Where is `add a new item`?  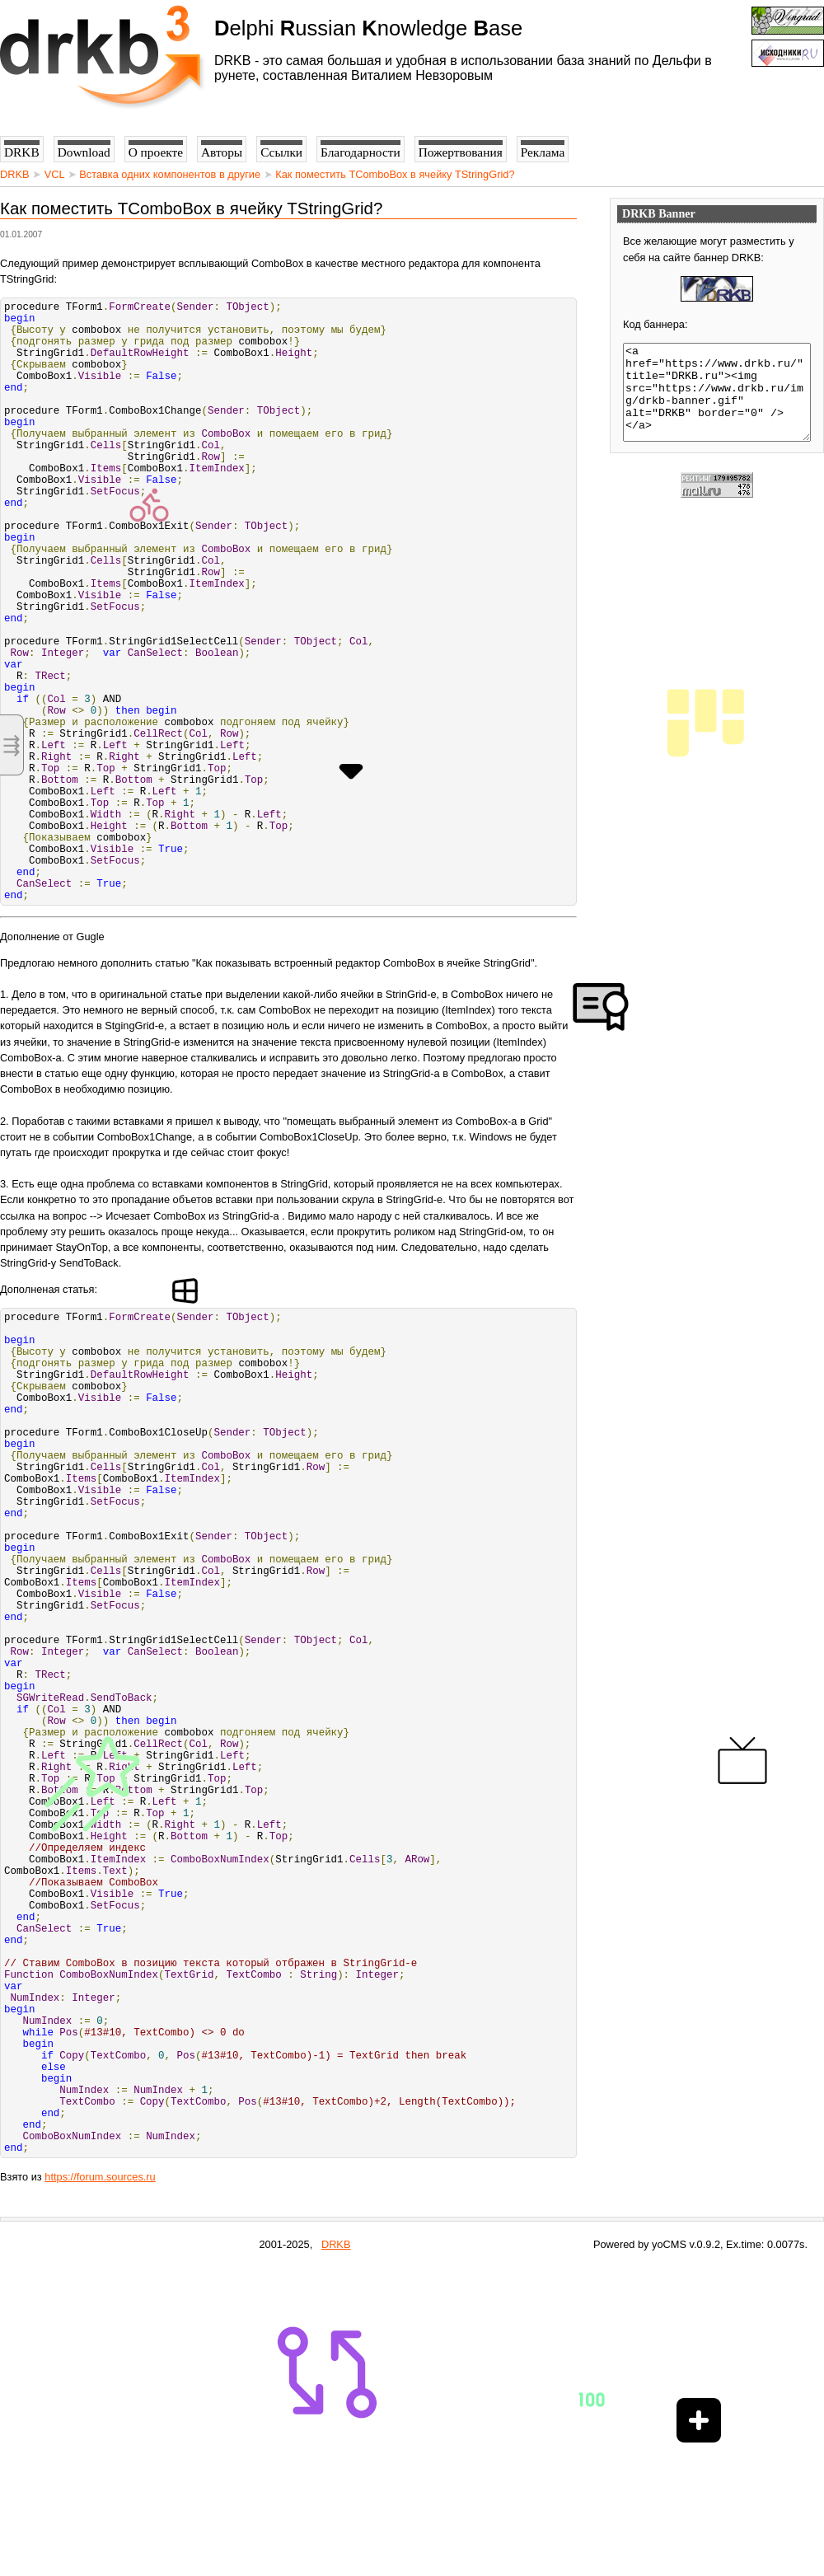 add a new item is located at coordinates (699, 2420).